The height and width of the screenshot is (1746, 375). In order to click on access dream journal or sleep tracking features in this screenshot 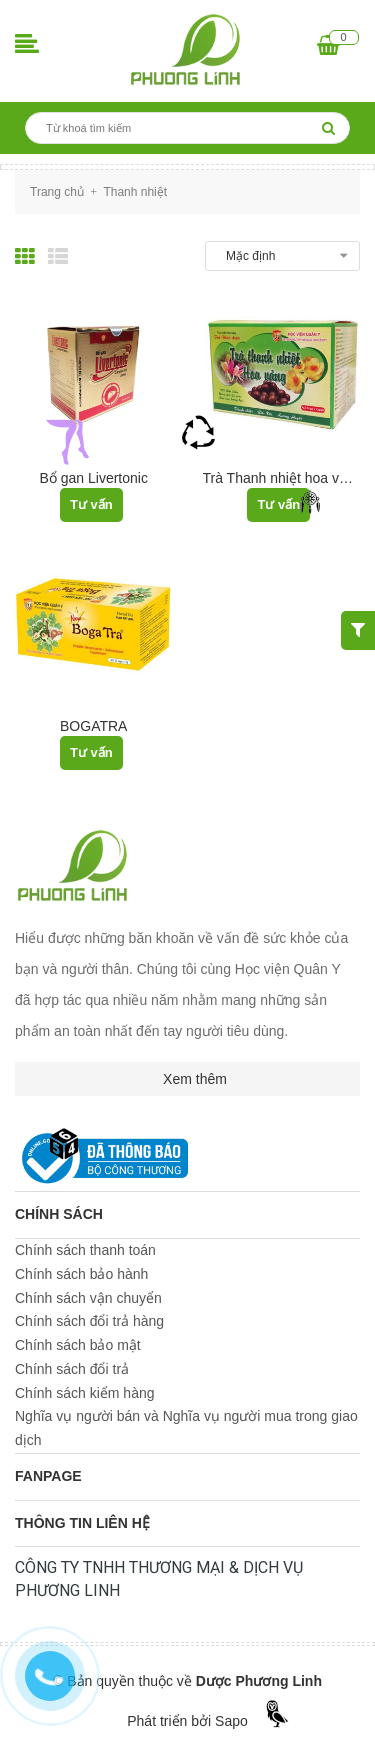, I will do `click(310, 502)`.